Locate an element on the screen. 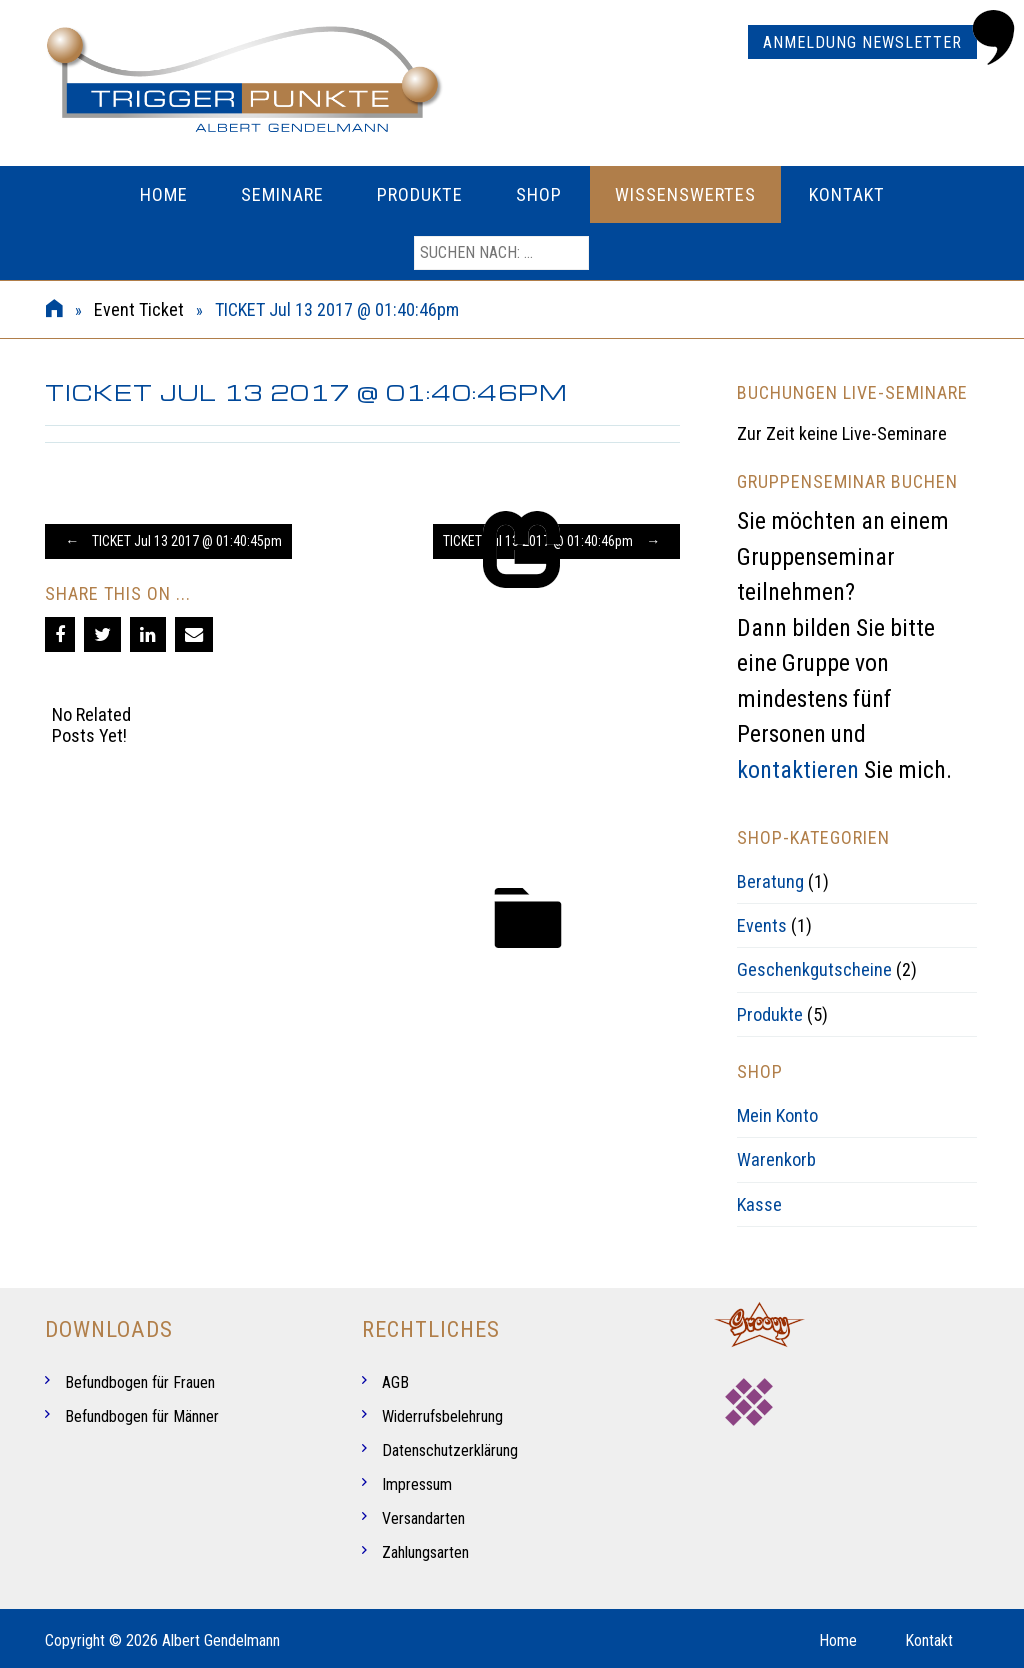 The width and height of the screenshot is (1024, 1668). MonoGame framework logo is located at coordinates (521, 549).